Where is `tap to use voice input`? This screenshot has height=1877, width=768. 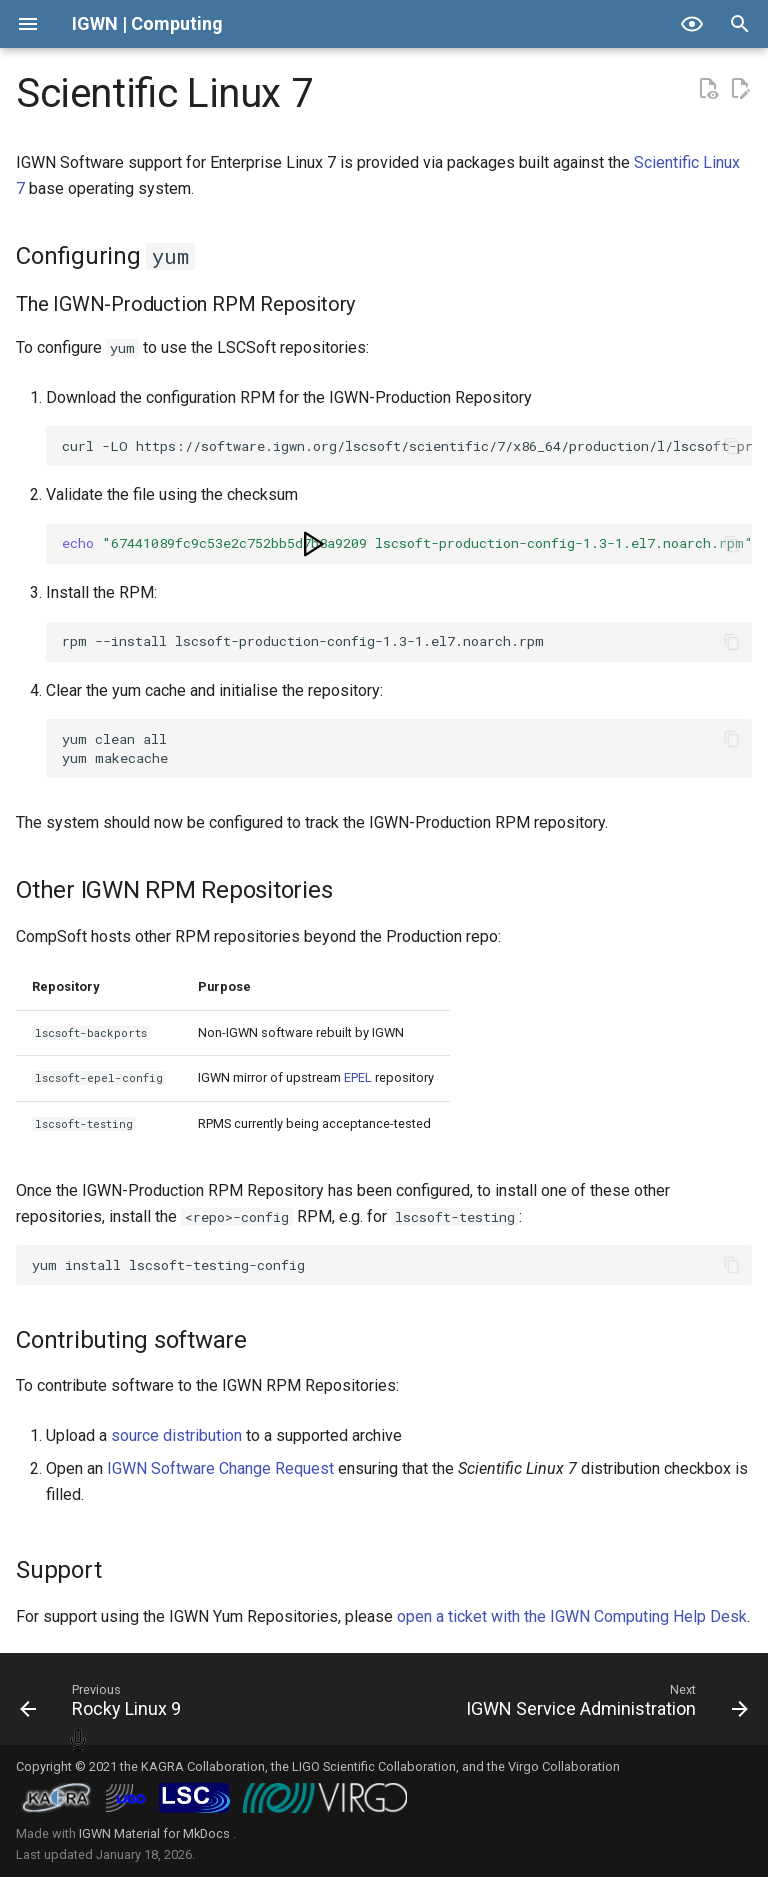 tap to use voice input is located at coordinates (78, 1740).